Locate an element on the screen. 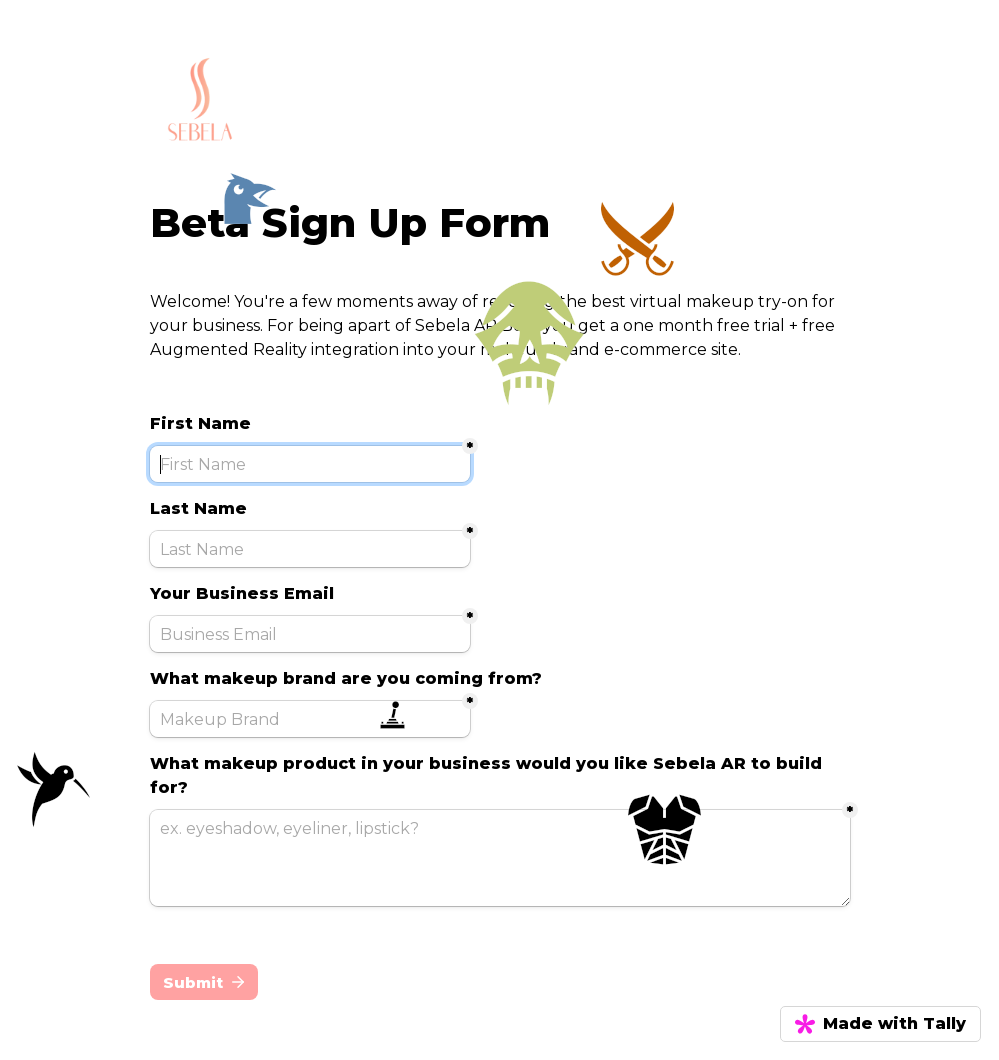 The width and height of the screenshot is (999, 1060). indicates danger or deadly hazard in game is located at coordinates (530, 344).